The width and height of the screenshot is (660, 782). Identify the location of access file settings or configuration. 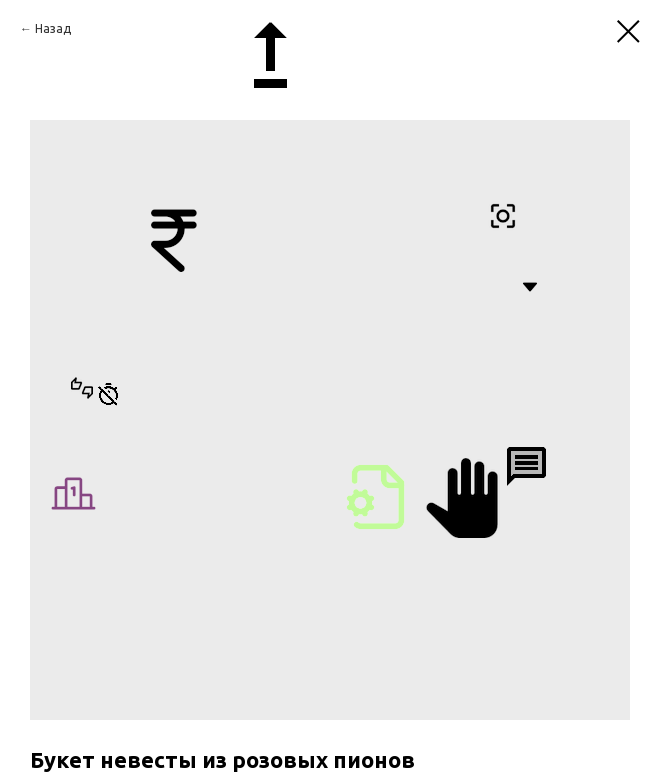
(378, 497).